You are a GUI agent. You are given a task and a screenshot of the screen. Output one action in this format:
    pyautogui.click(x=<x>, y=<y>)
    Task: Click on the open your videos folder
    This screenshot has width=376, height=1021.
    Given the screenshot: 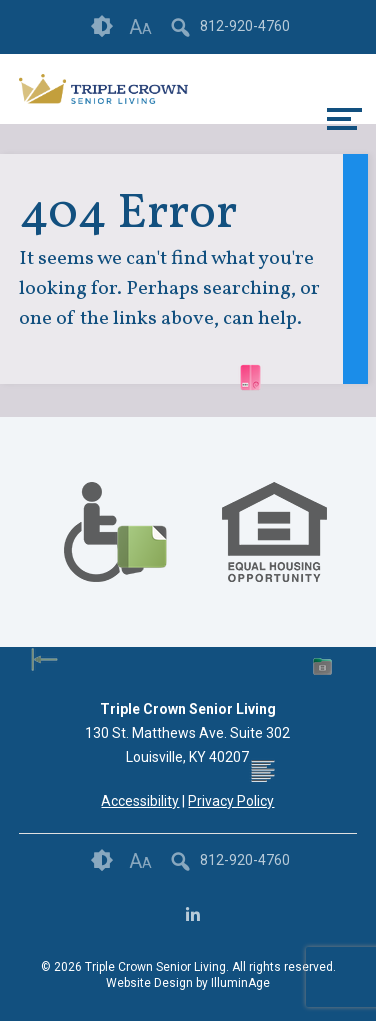 What is the action you would take?
    pyautogui.click(x=322, y=666)
    